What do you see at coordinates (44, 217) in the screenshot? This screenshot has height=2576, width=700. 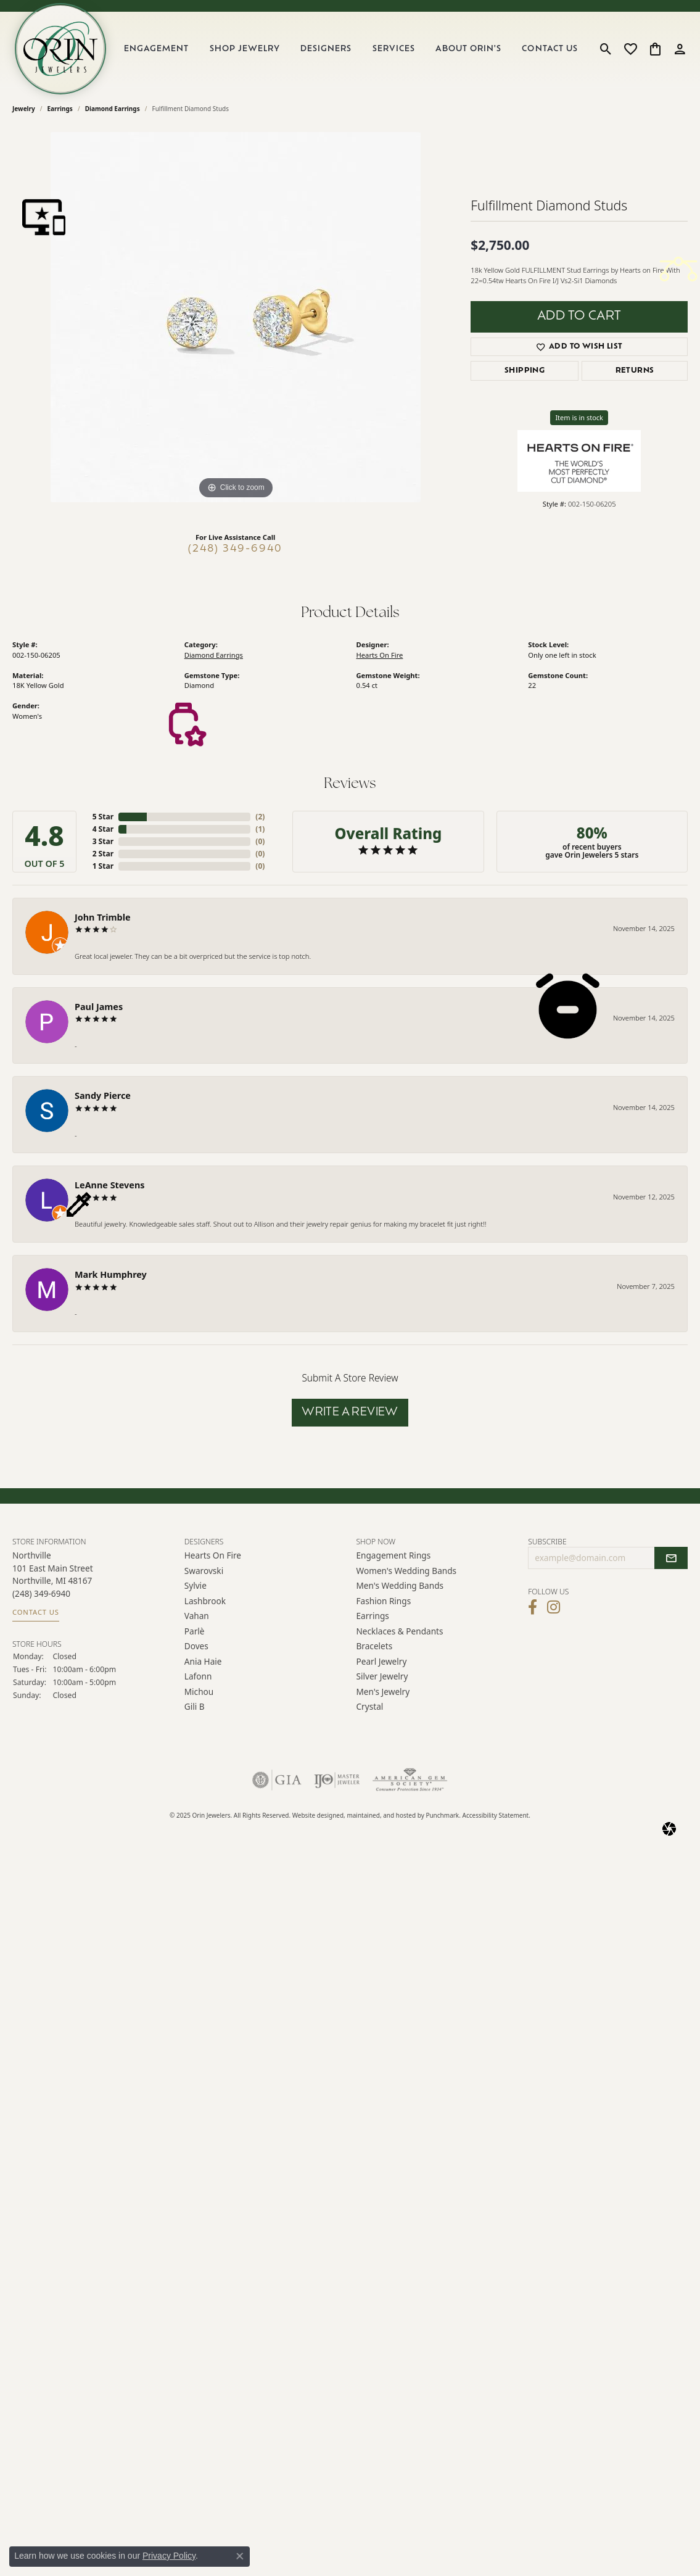 I see `view important or starred devices` at bounding box center [44, 217].